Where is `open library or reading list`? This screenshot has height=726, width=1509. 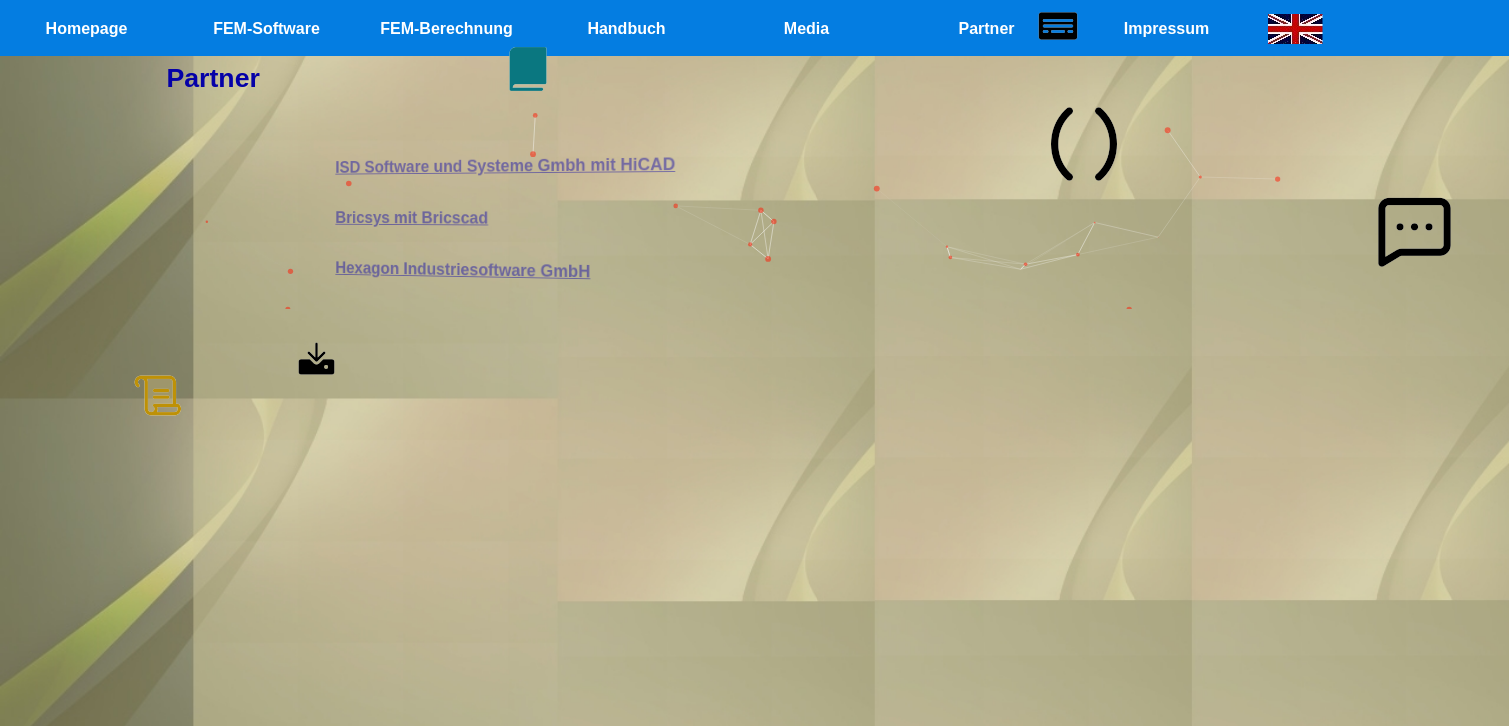 open library or reading list is located at coordinates (528, 69).